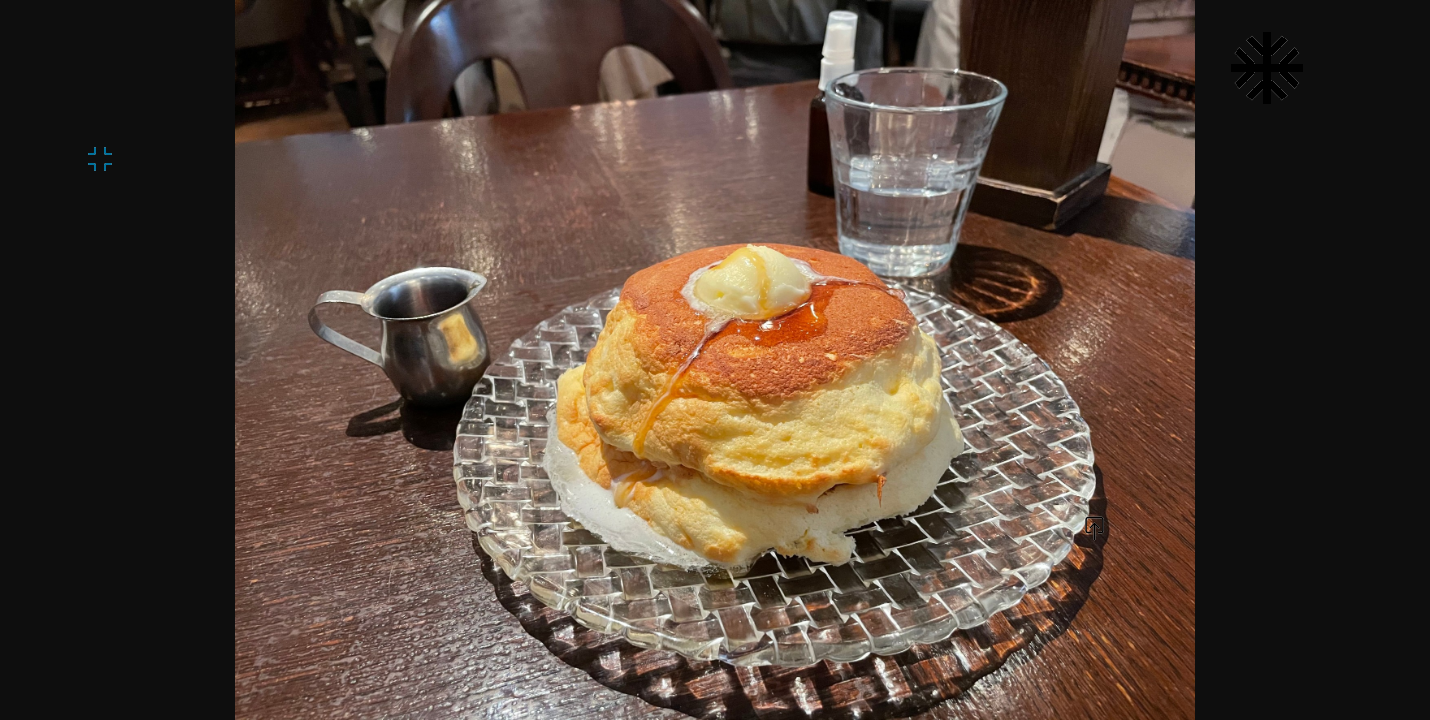  I want to click on toggle air conditioning or cooling mode, so click(1267, 68).